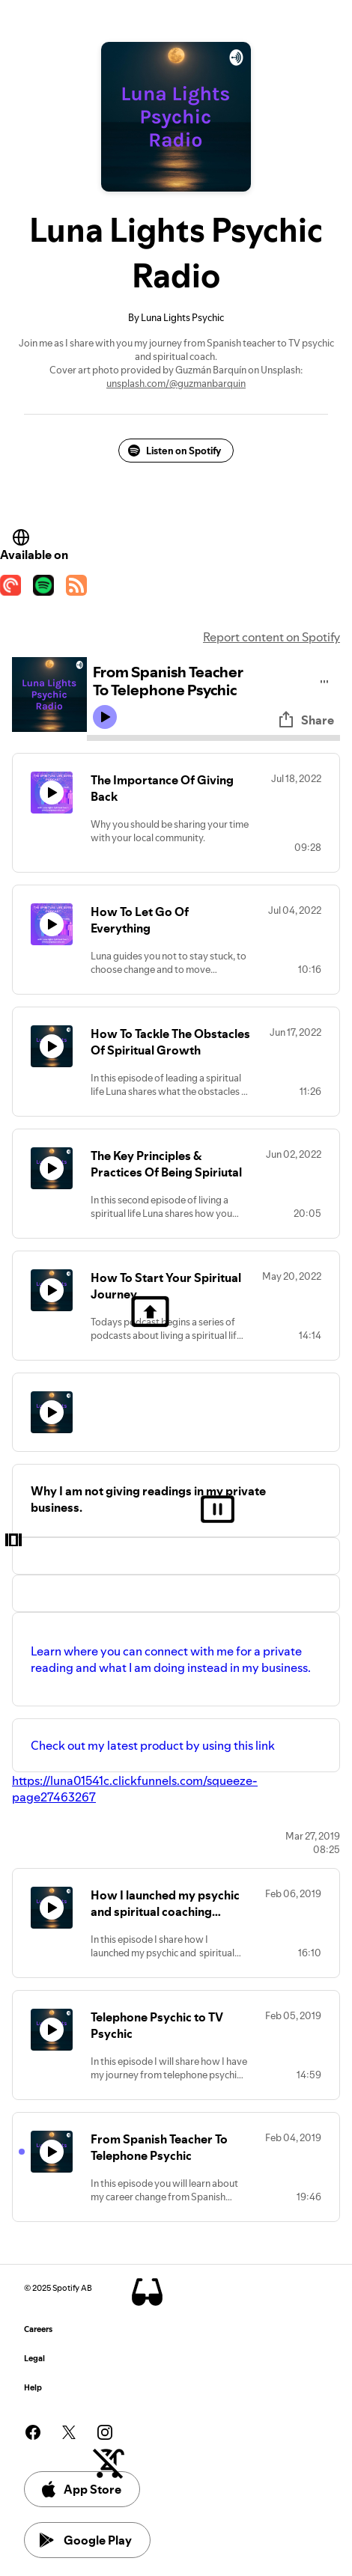 The image size is (352, 2576). I want to click on start screen sharing or presentation mode, so click(150, 1311).